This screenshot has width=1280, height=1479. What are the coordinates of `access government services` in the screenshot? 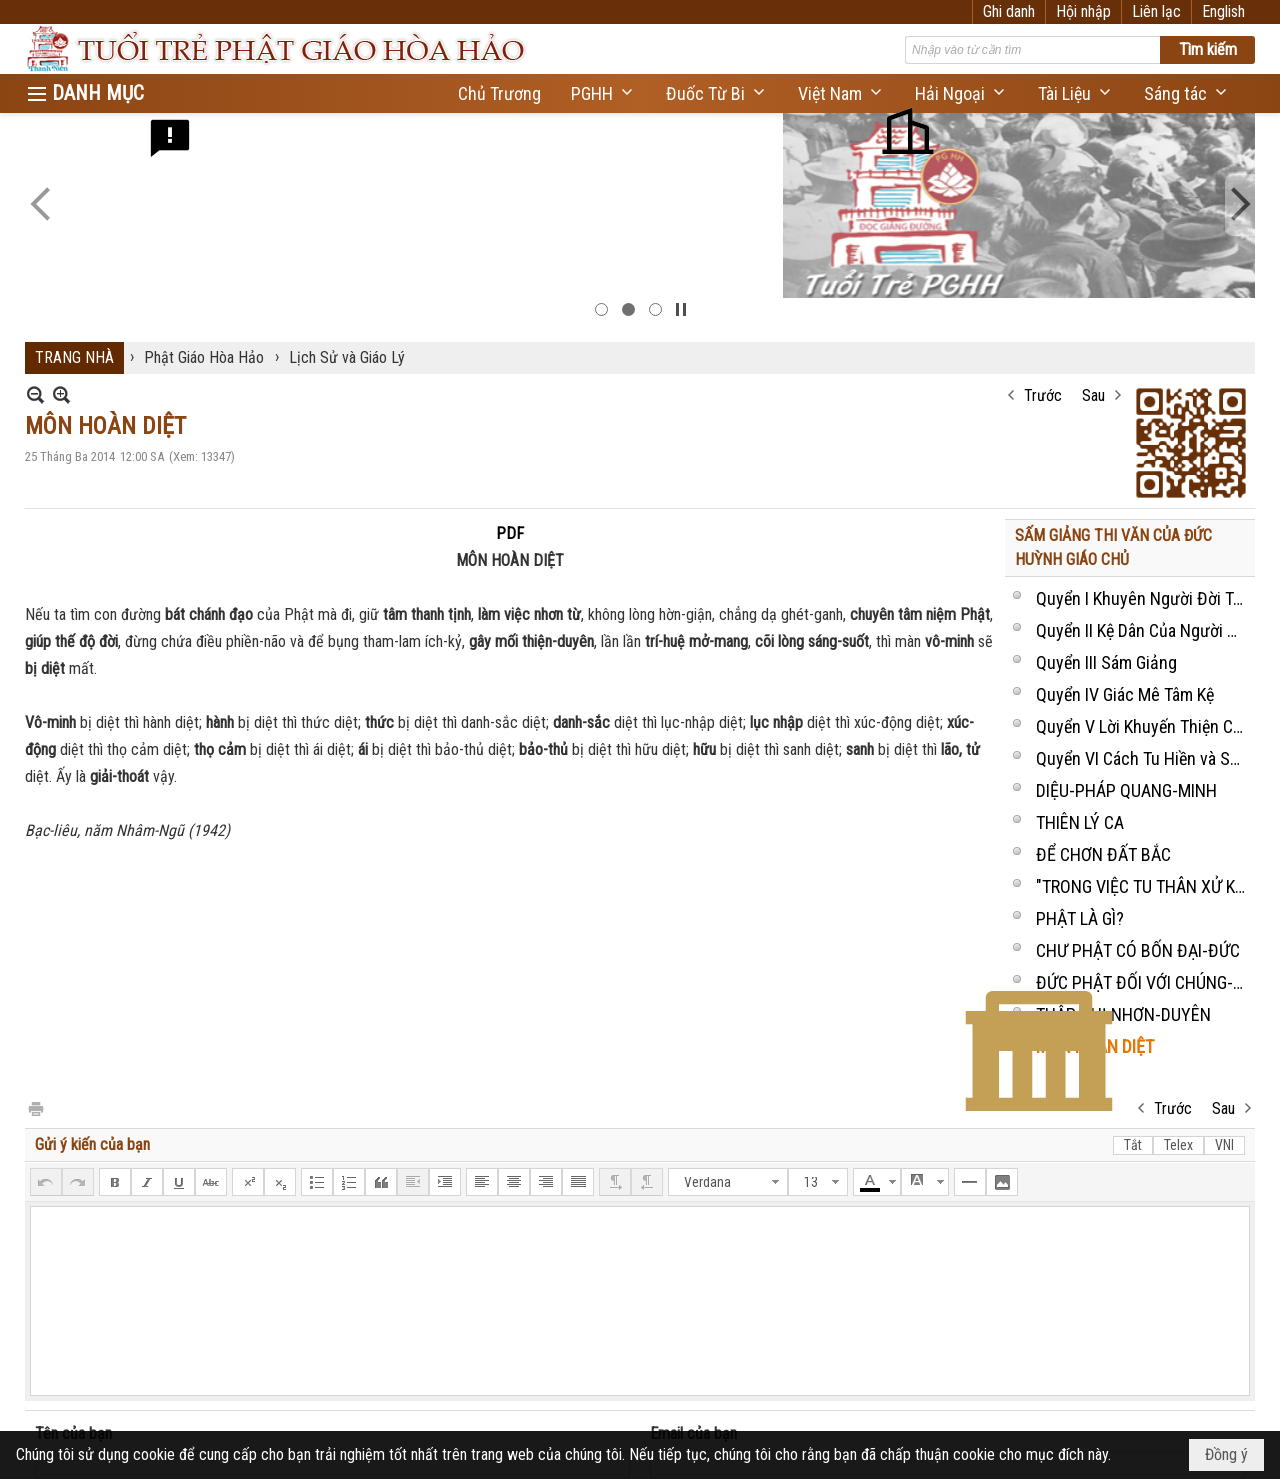 It's located at (1039, 1051).